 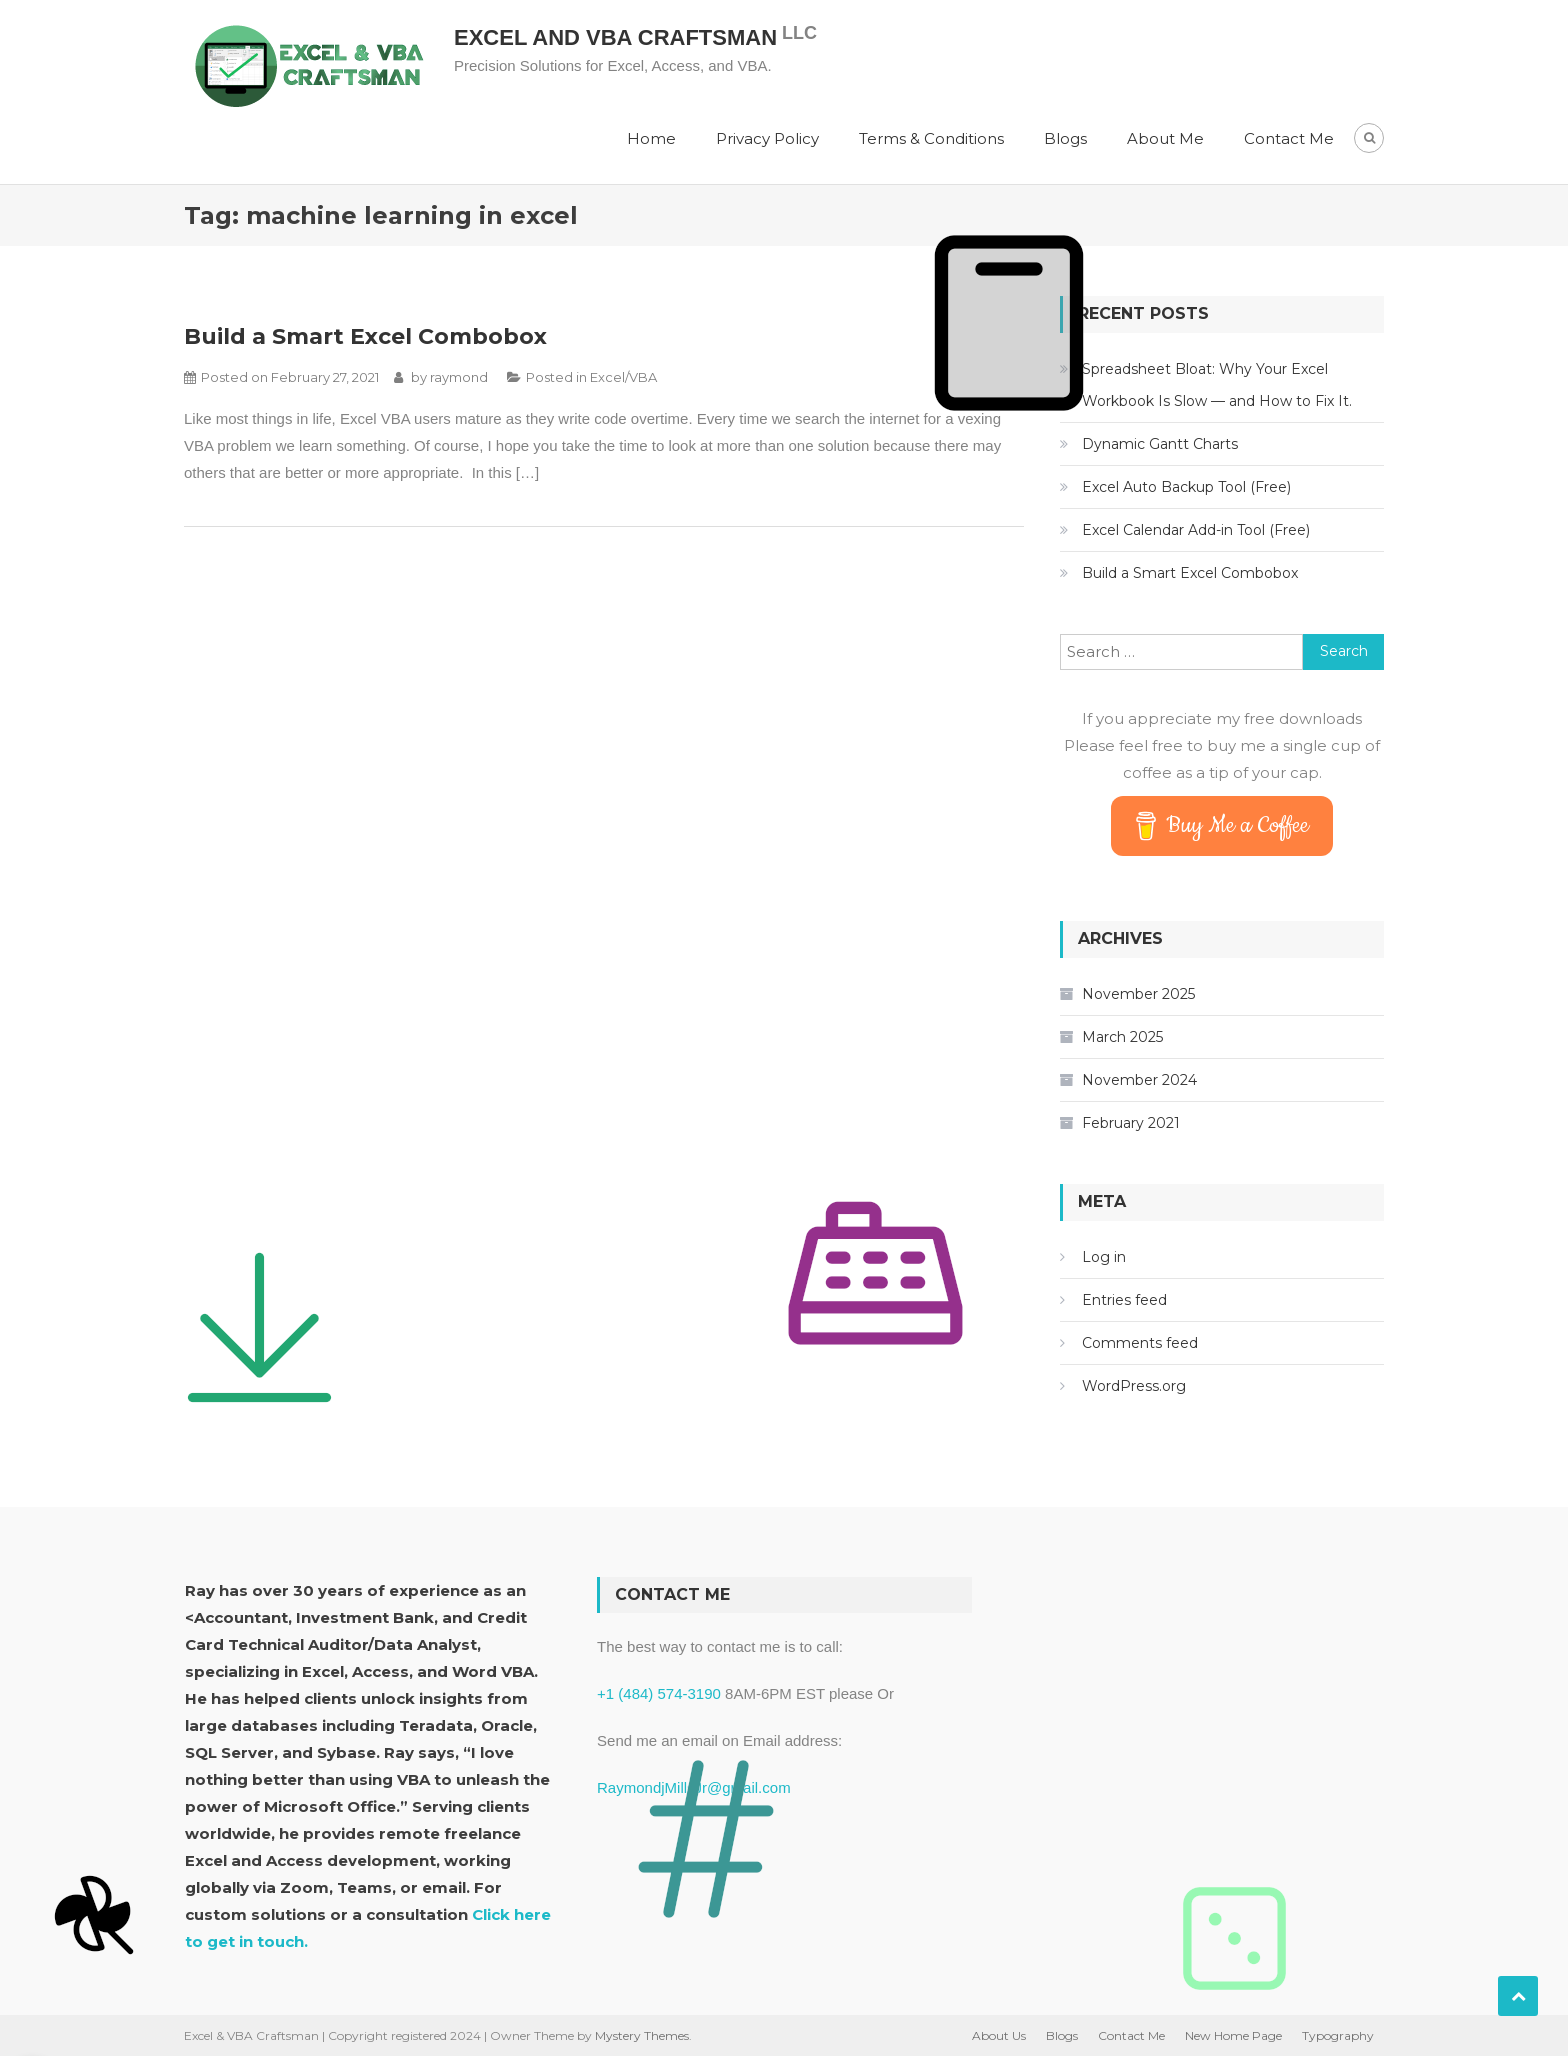 I want to click on add or search hashtags, so click(x=706, y=1839).